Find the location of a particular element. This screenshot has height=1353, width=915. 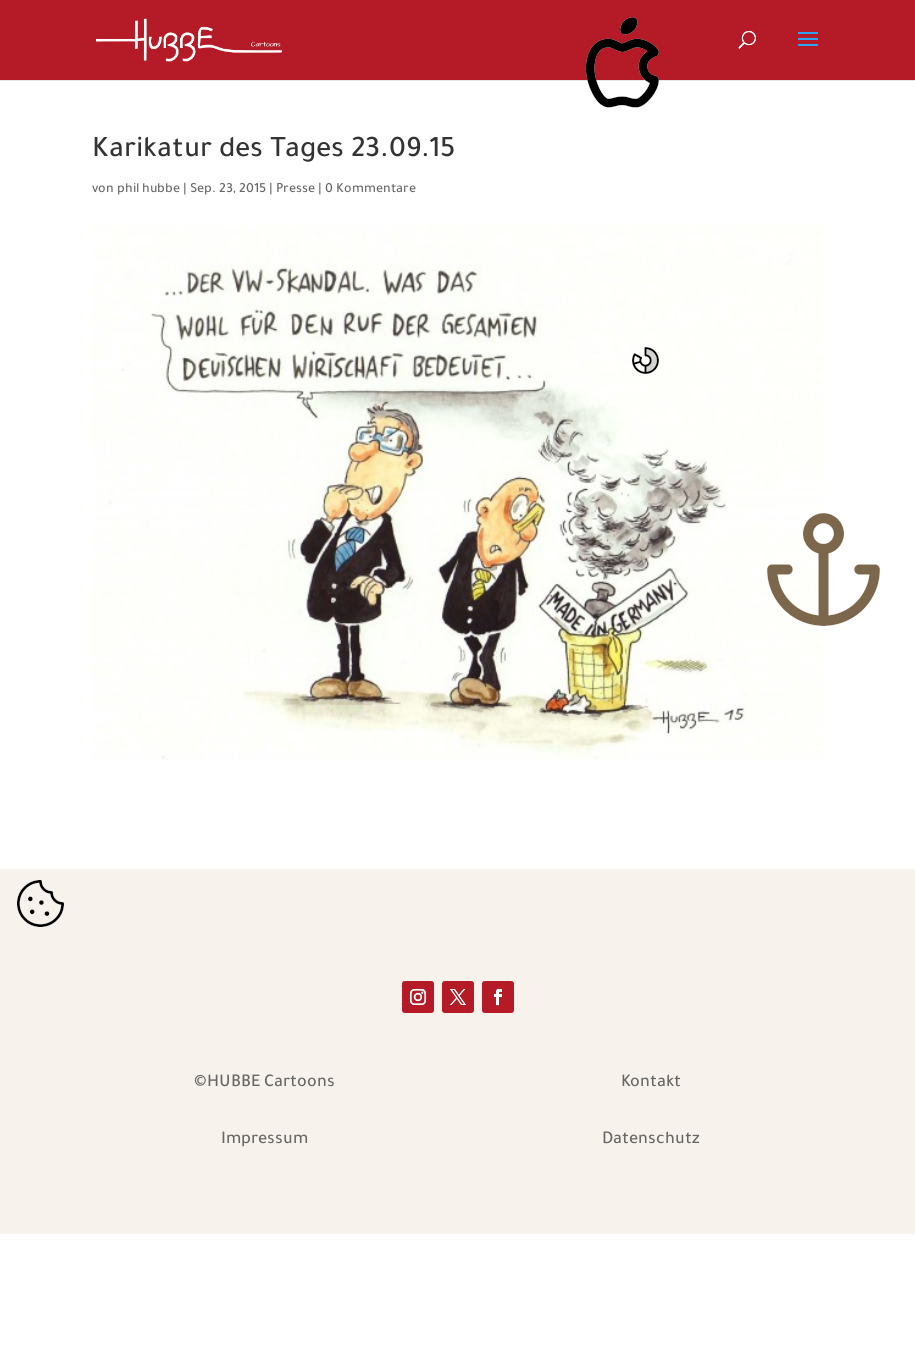

view analytics breakdown is located at coordinates (645, 360).